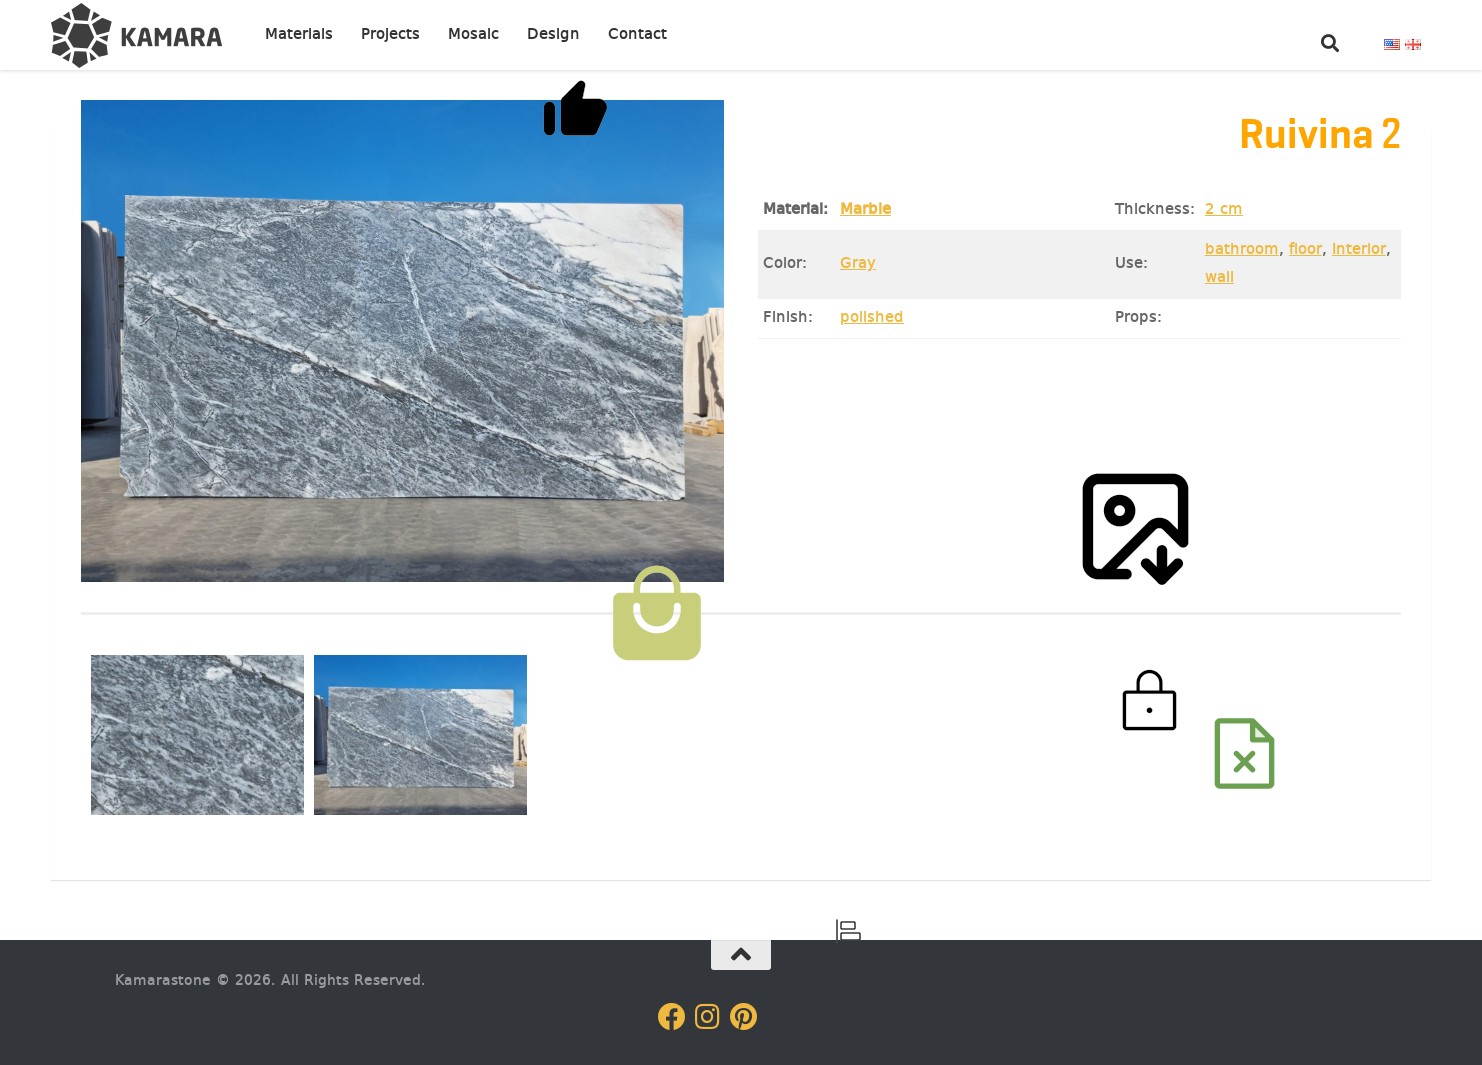 The width and height of the screenshot is (1482, 1065). I want to click on like or upvote content, so click(575, 110).